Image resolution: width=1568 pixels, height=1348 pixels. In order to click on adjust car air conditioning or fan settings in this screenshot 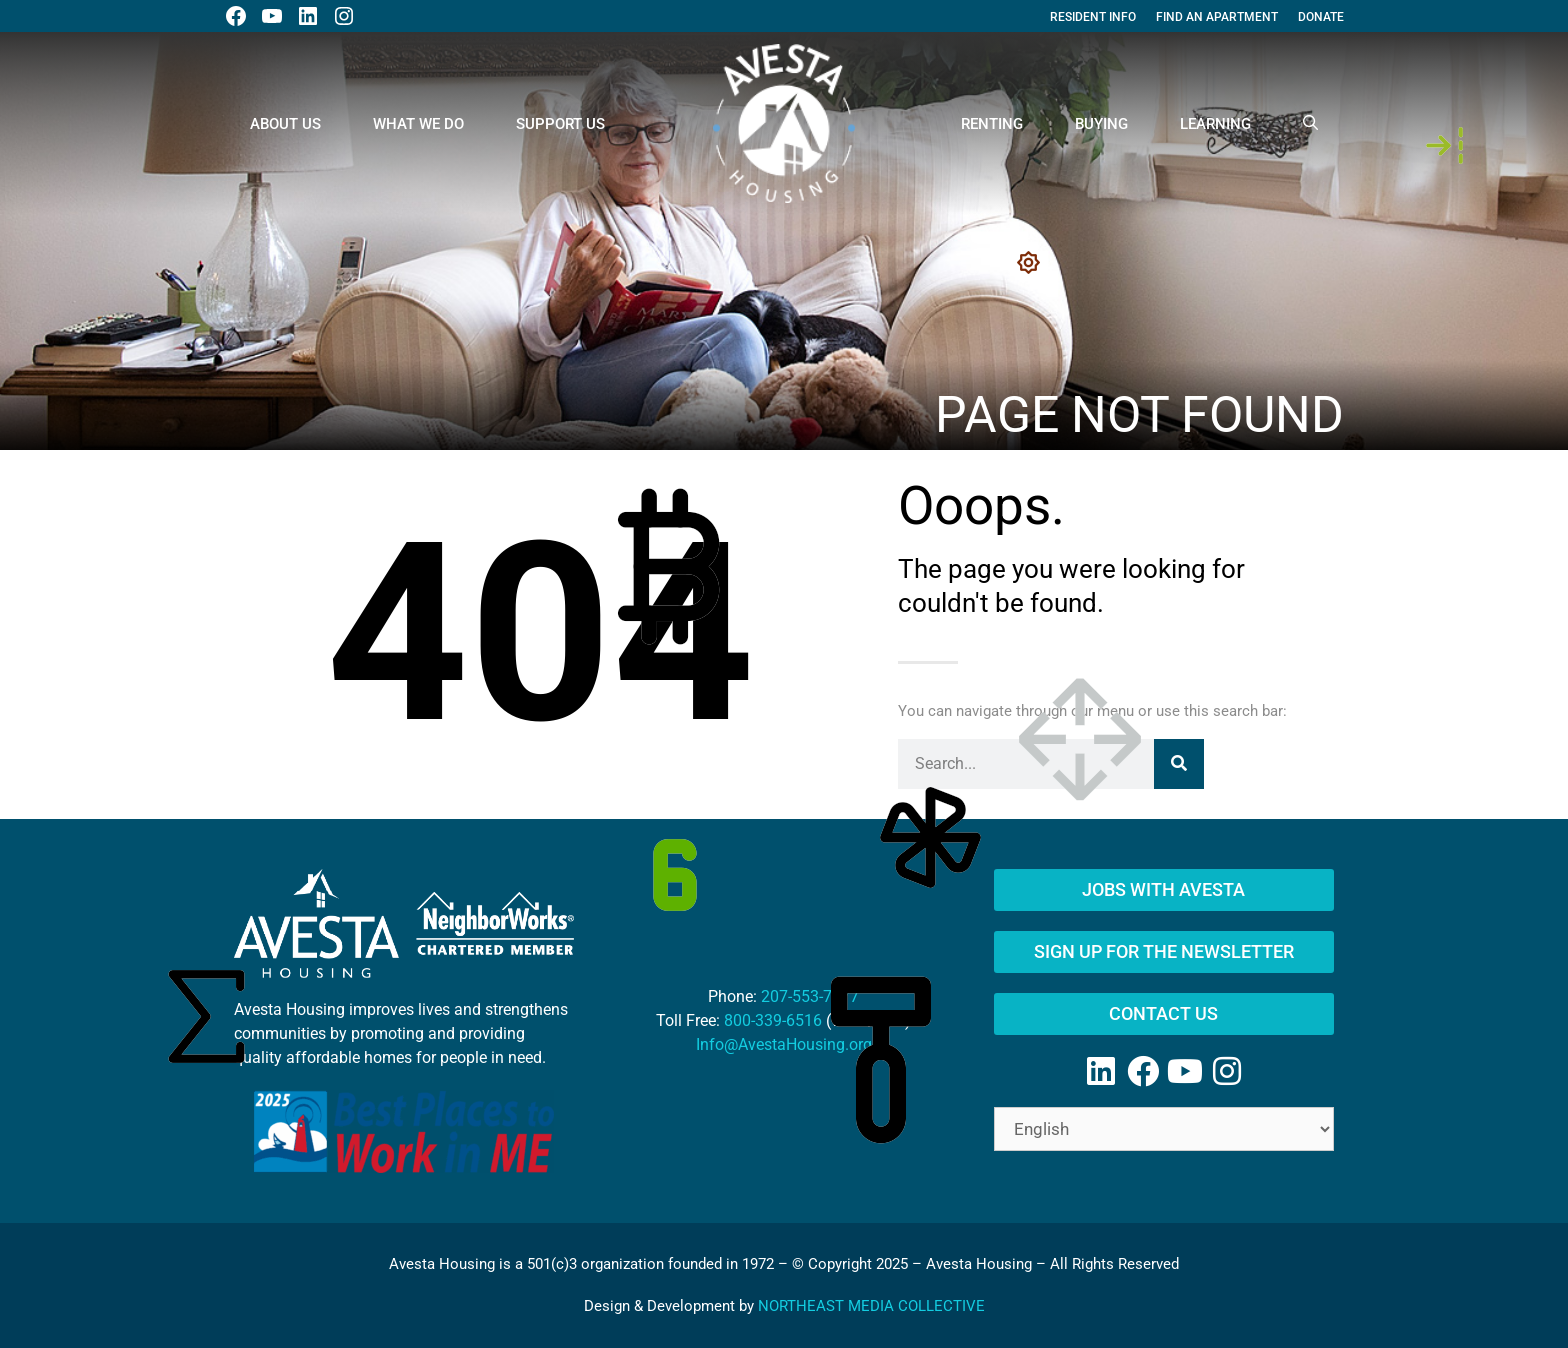, I will do `click(930, 837)`.